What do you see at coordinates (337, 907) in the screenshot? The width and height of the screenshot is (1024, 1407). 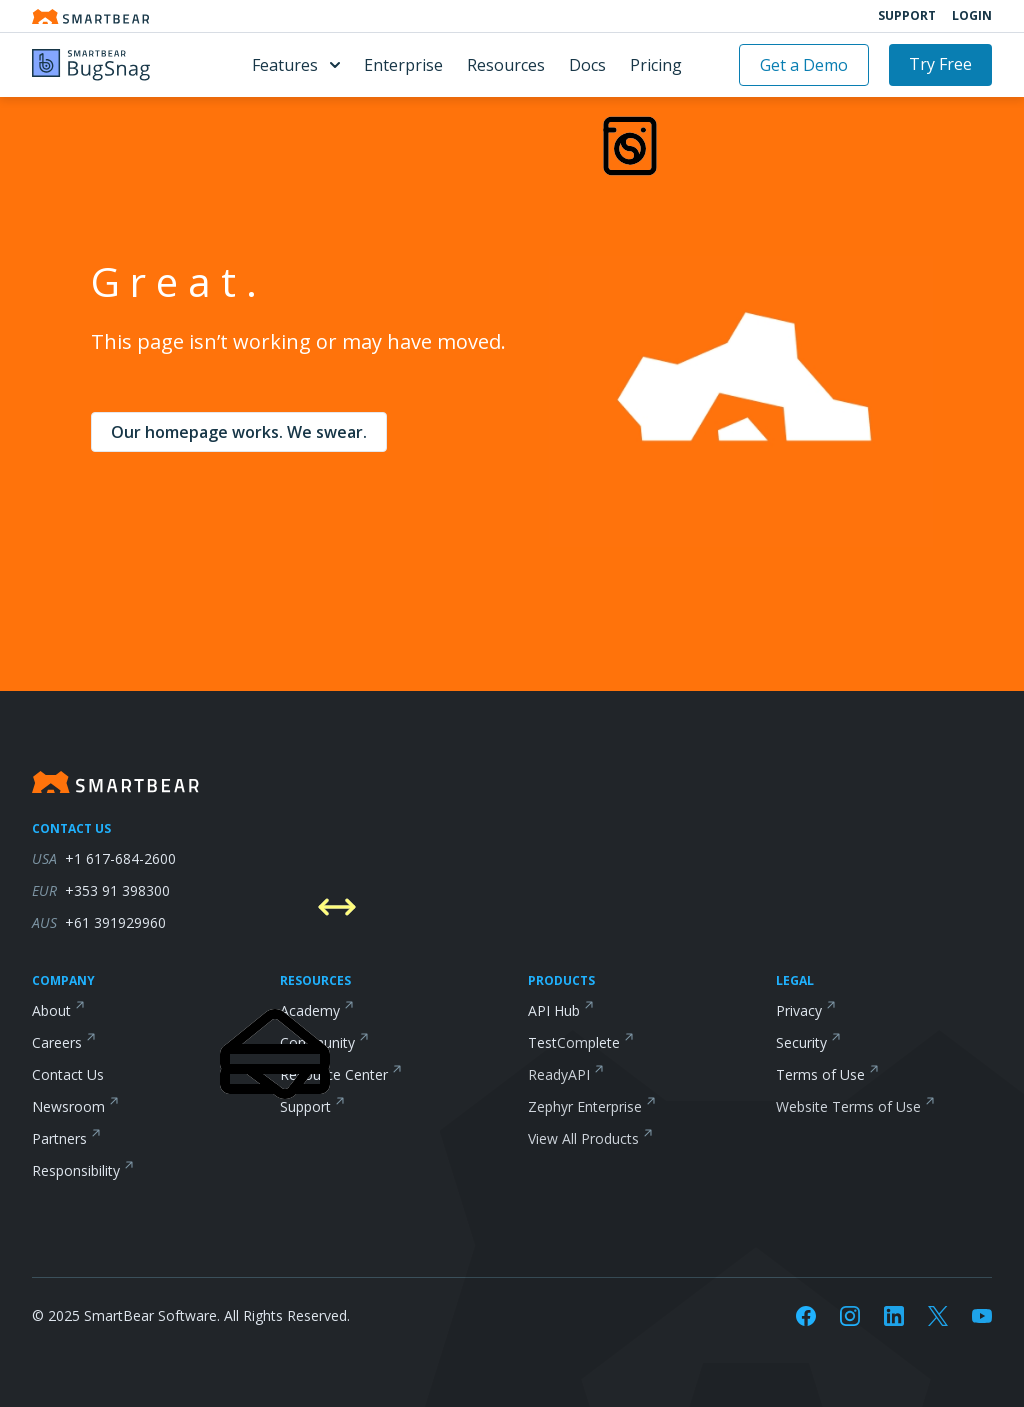 I see `resize element horizontally` at bounding box center [337, 907].